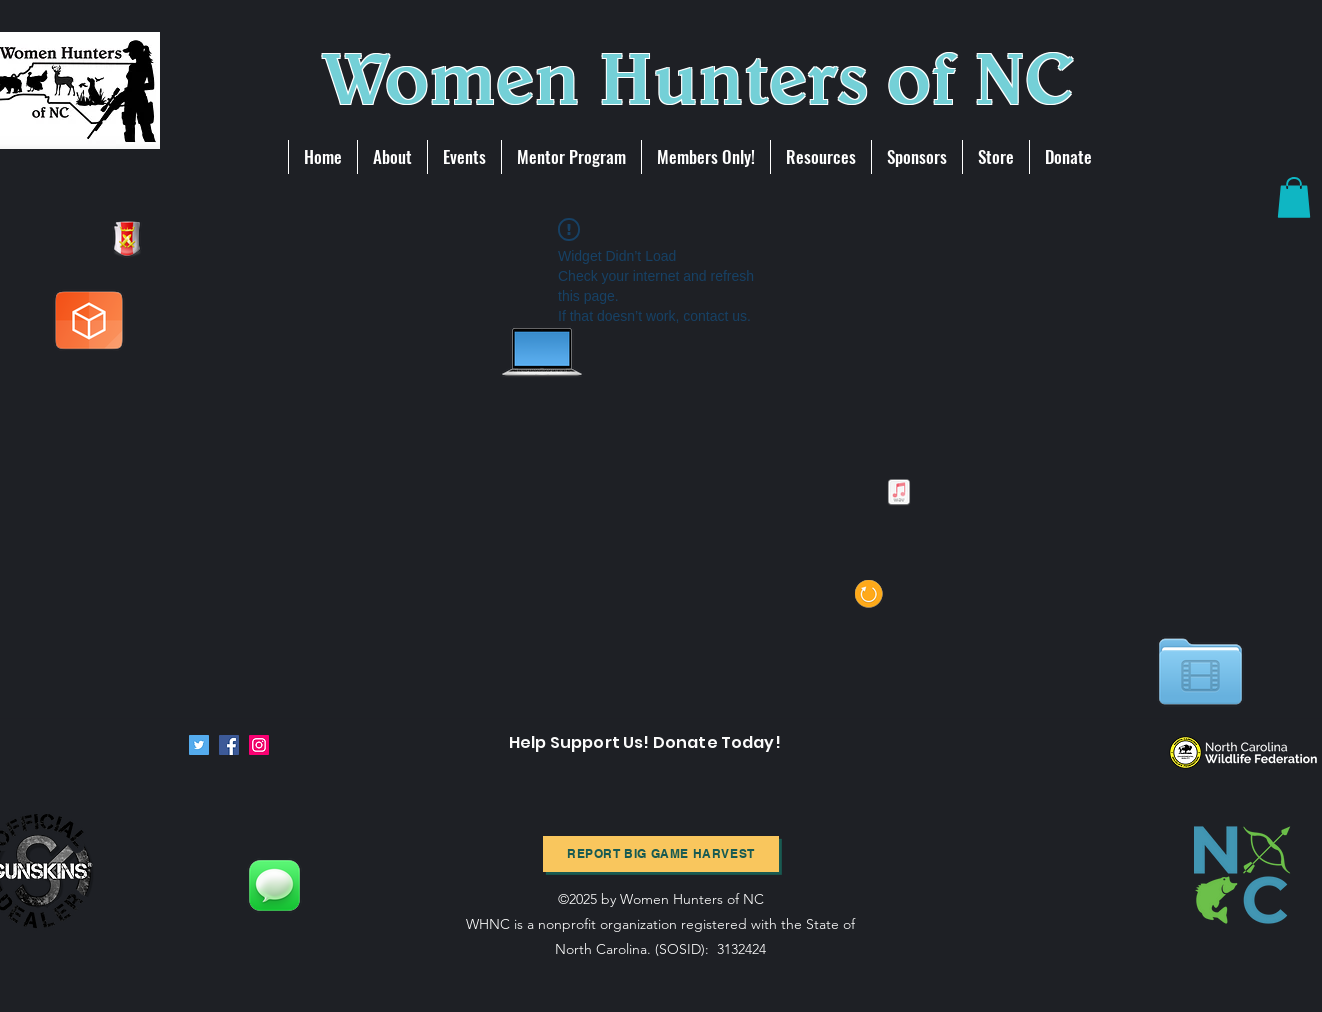  Describe the element at coordinates (127, 239) in the screenshot. I see `indicates high security status or strong protection level` at that location.